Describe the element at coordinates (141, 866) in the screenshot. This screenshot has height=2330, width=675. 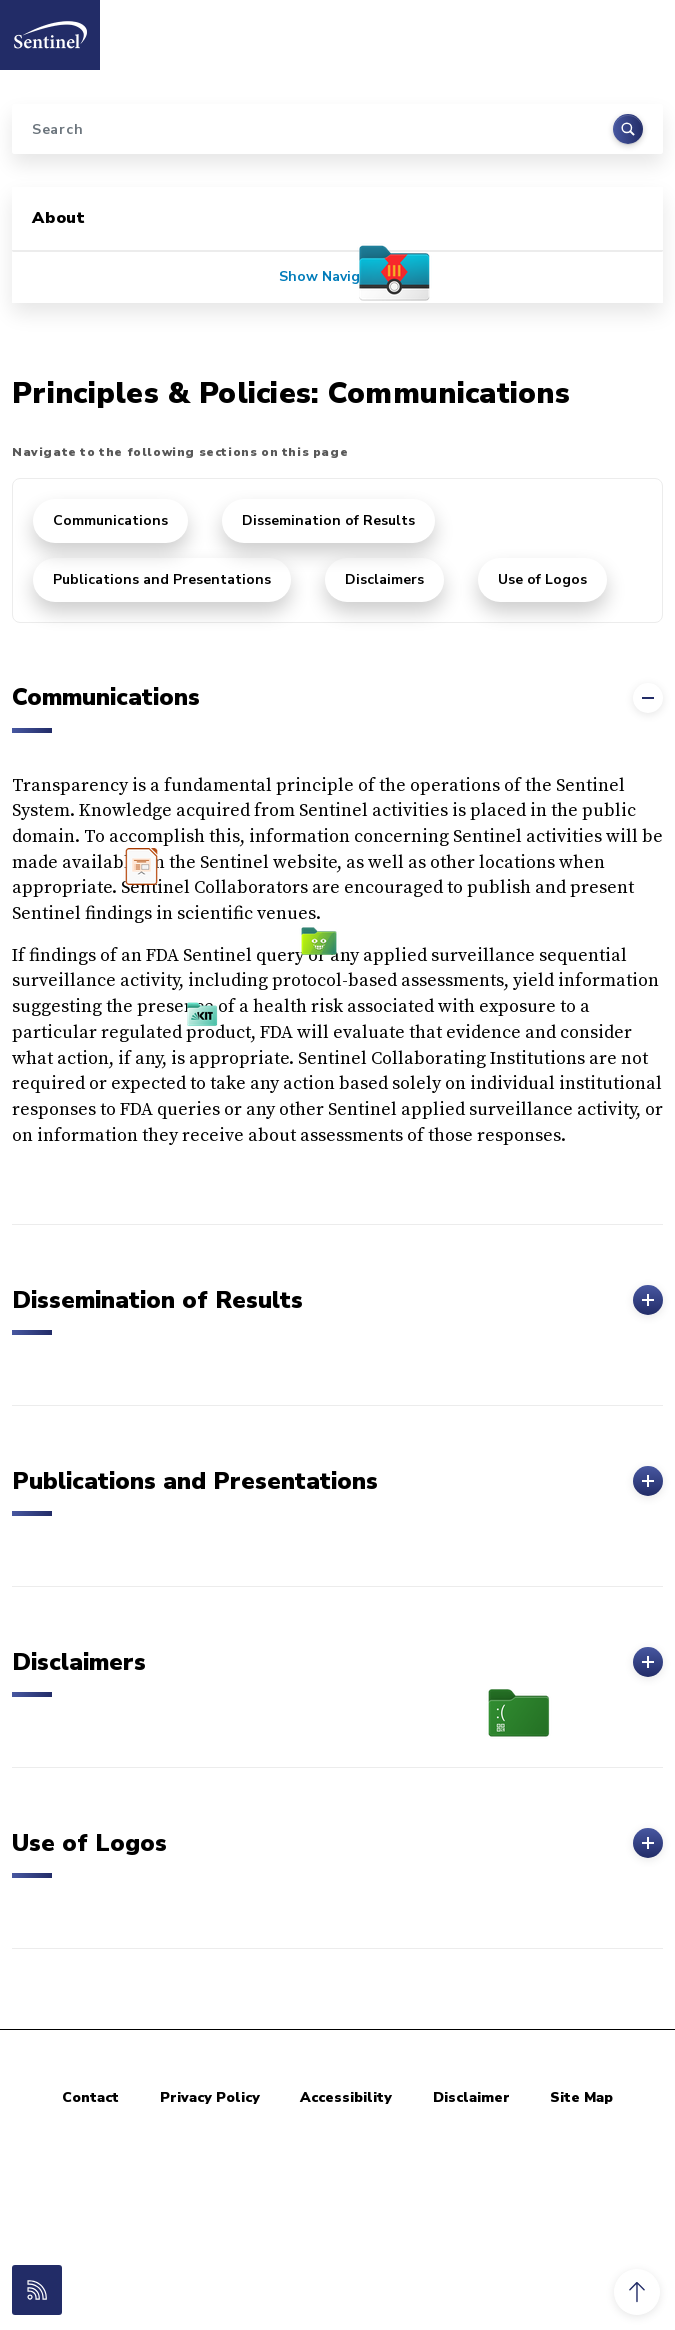
I see `open a libreoffice impress presentation file` at that location.